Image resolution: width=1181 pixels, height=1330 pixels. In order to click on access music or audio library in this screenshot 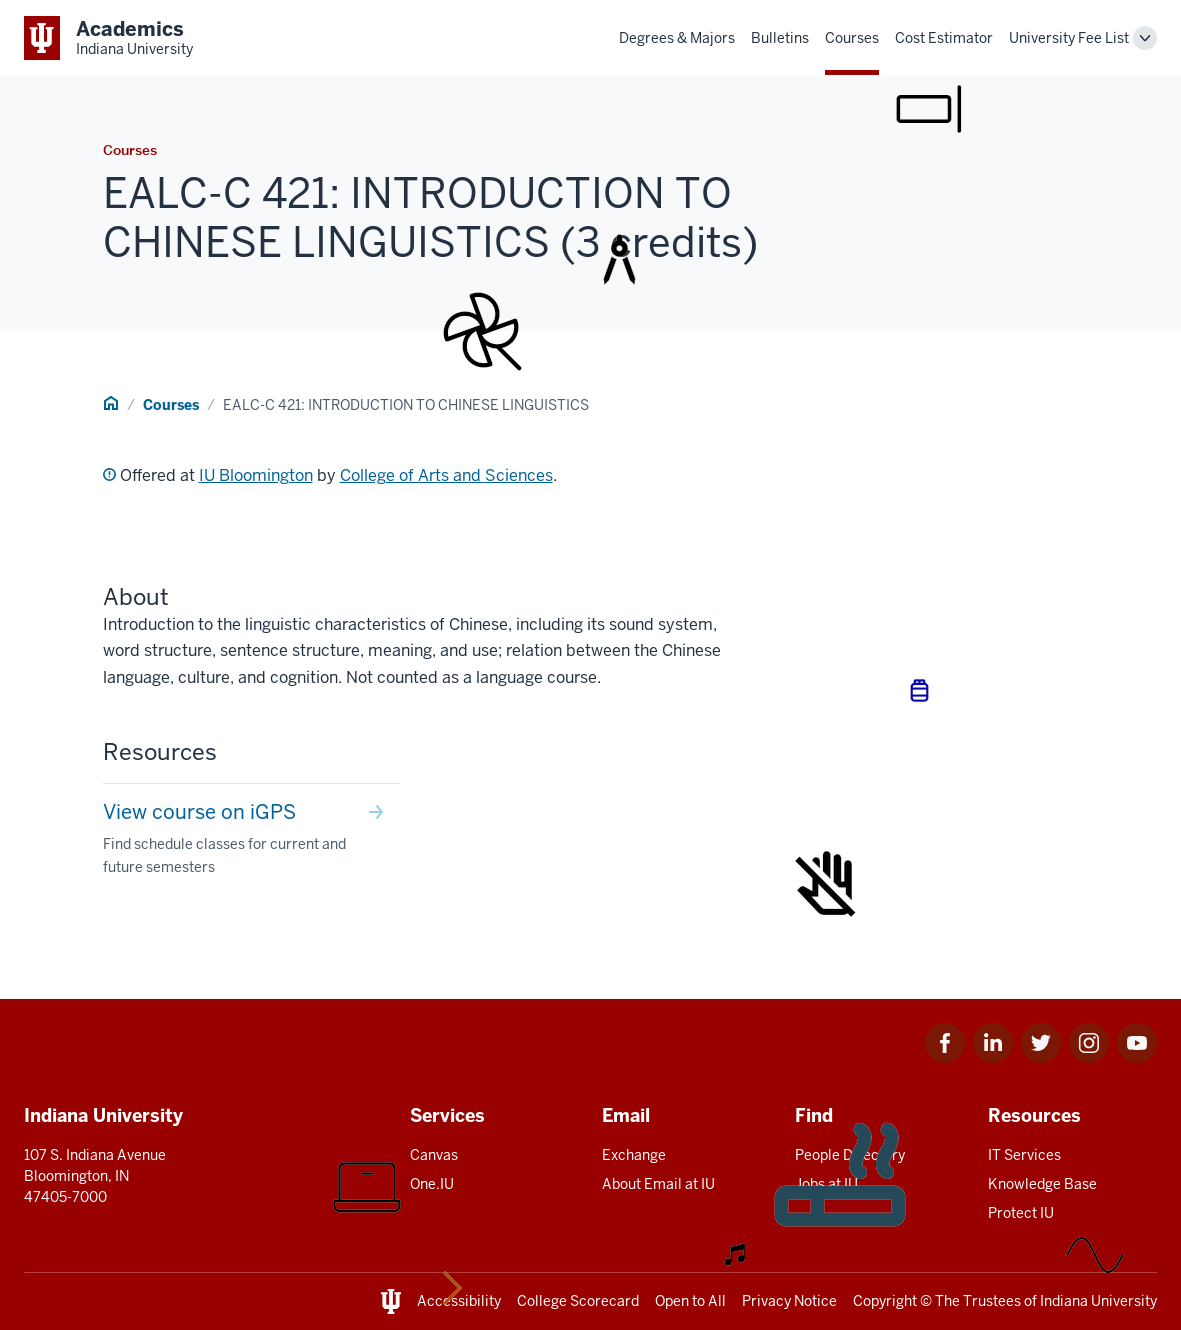, I will do `click(736, 1255)`.